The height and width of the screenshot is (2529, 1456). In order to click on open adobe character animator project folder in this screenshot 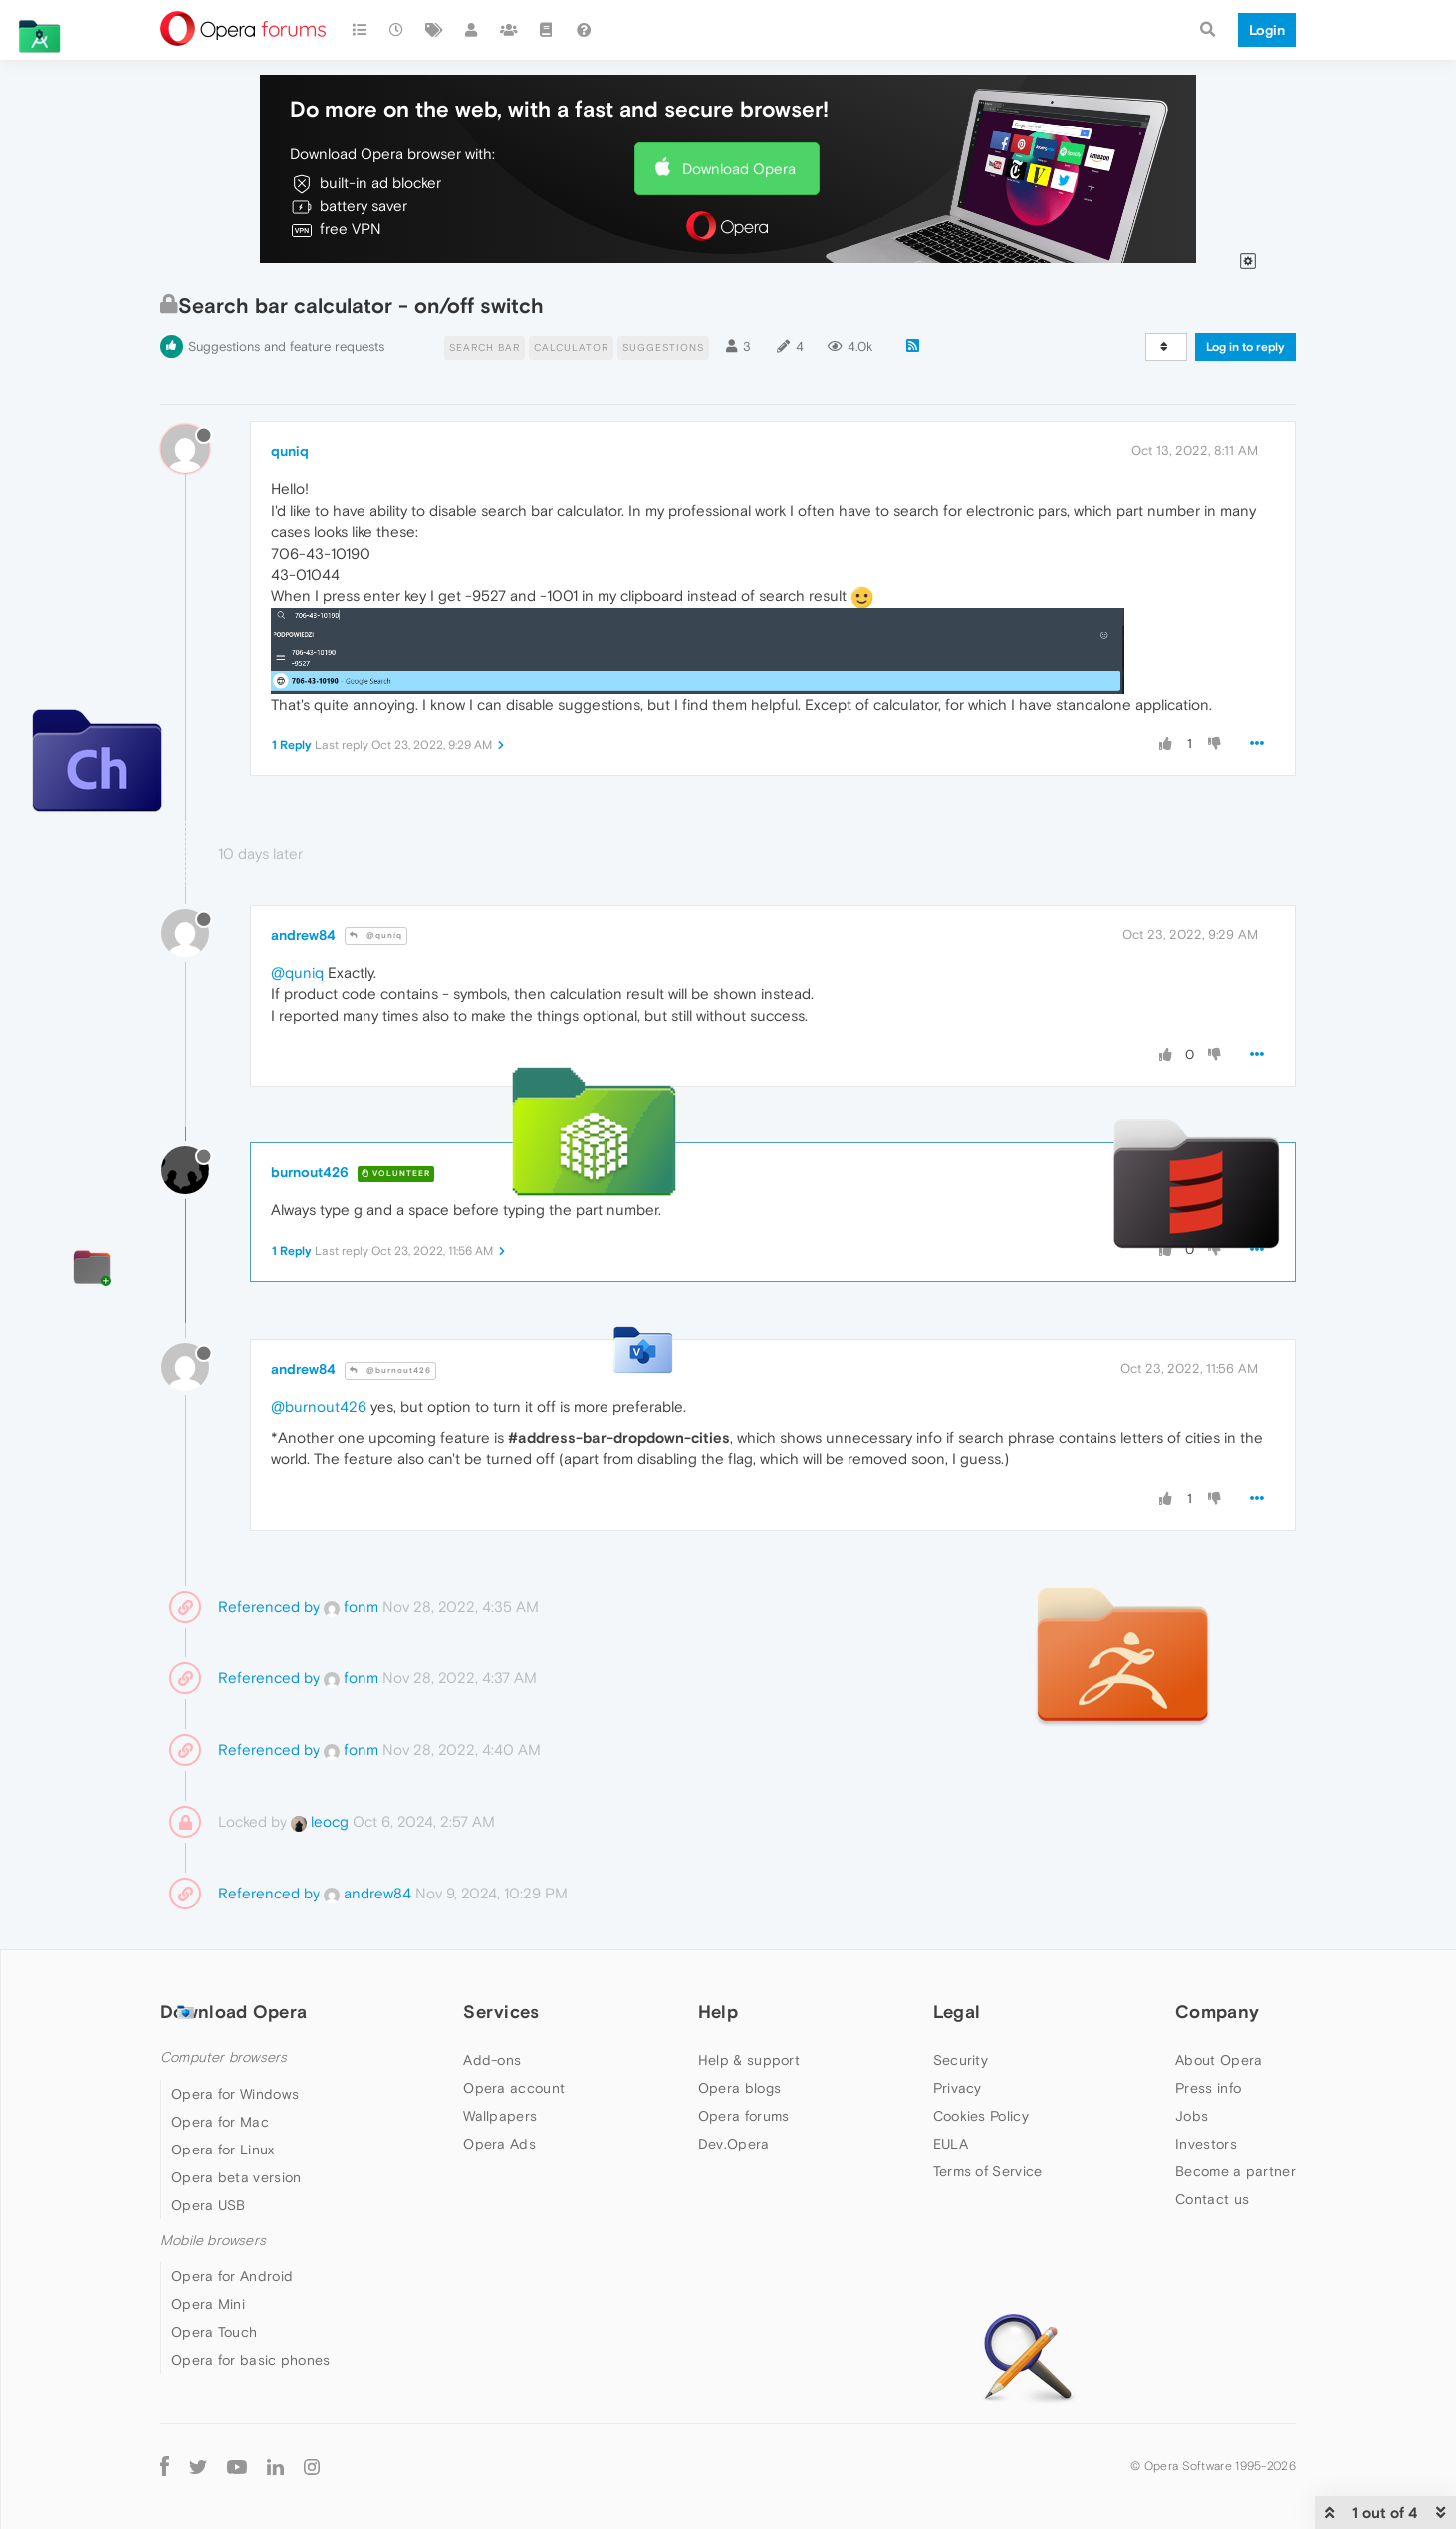, I will do `click(97, 764)`.